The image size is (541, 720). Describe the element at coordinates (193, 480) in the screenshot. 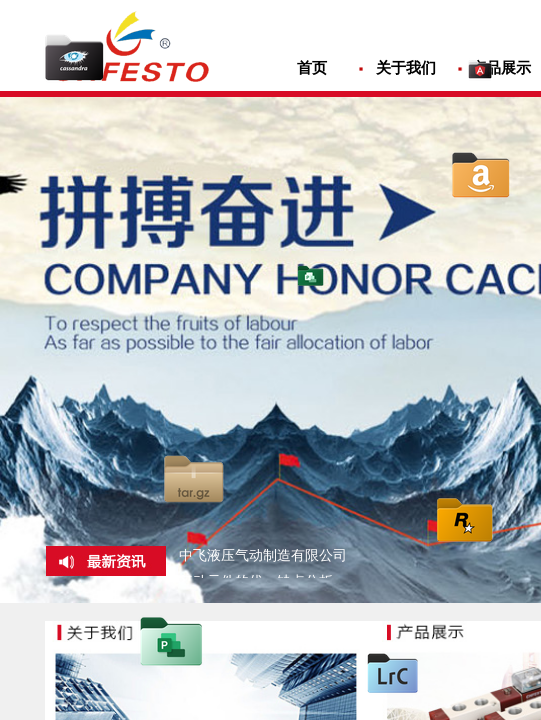

I see `folder containing tar.gz compressed archive files` at that location.